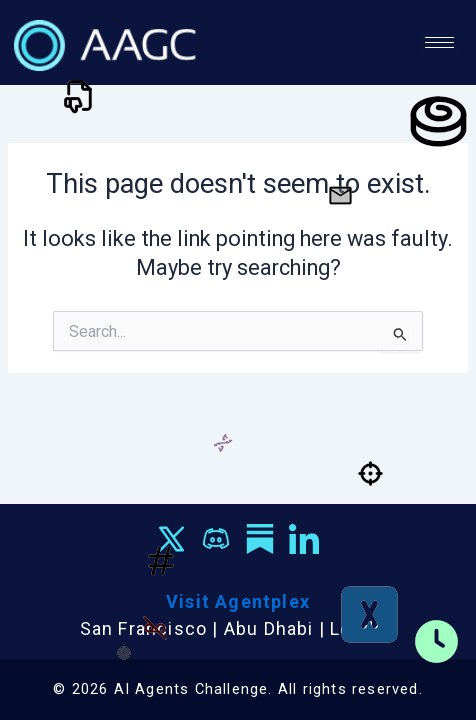 This screenshot has width=476, height=720. Describe the element at coordinates (124, 653) in the screenshot. I see `indicates a prohibited or restricted action` at that location.